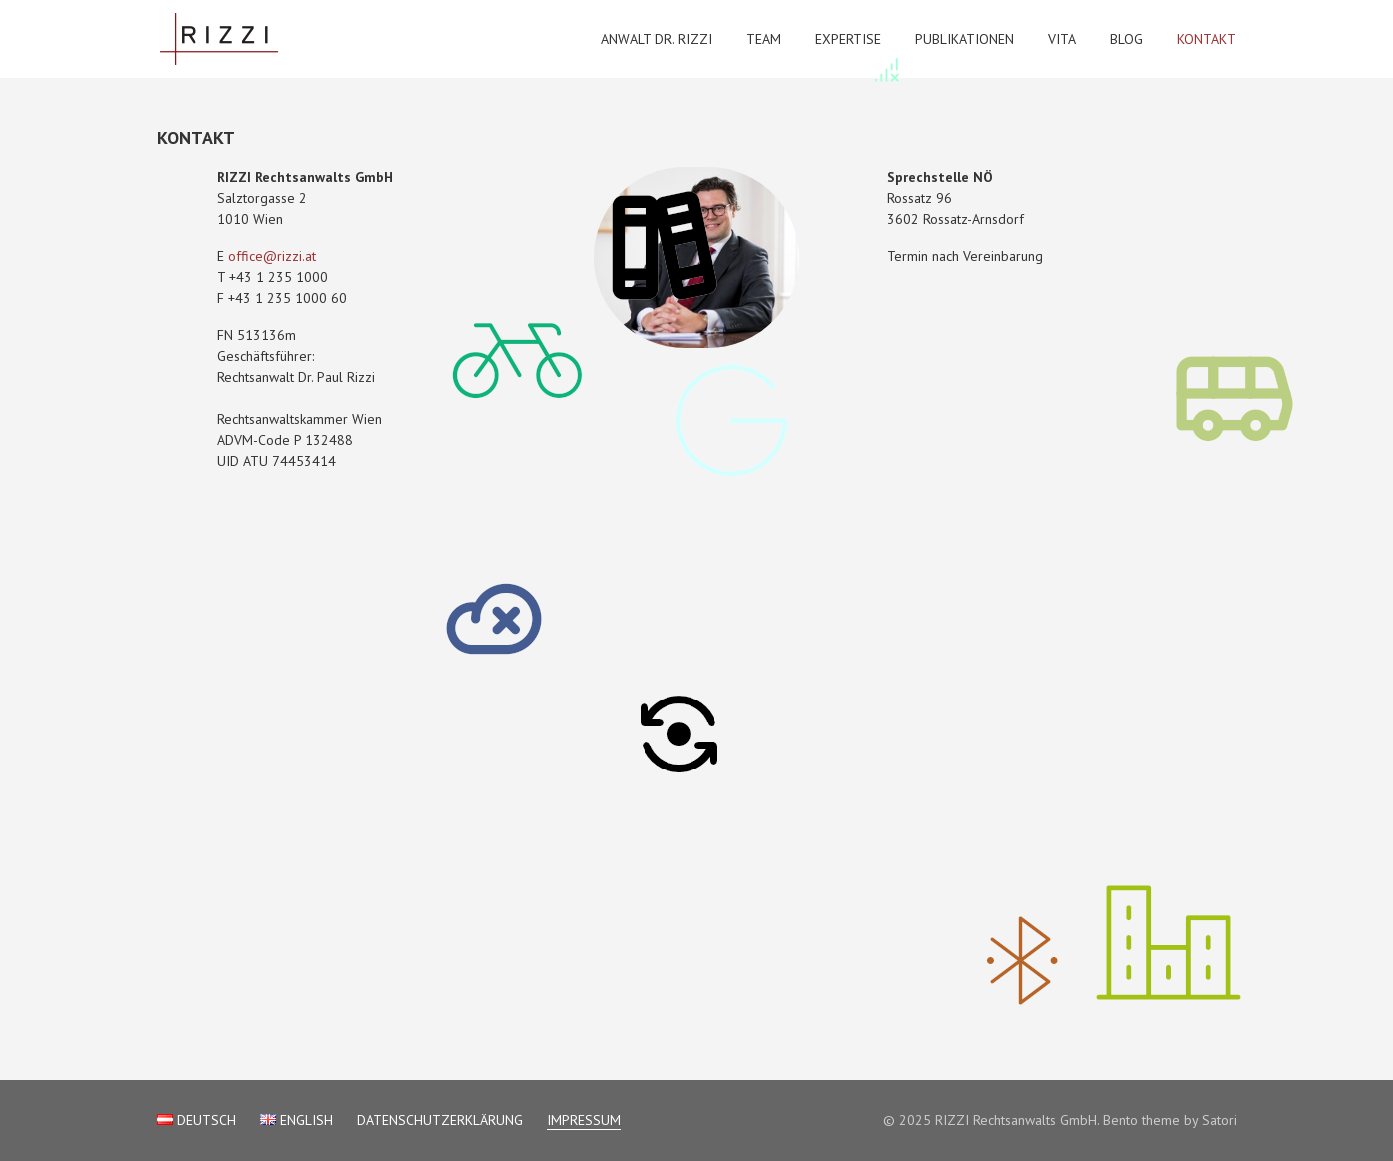 This screenshot has height=1161, width=1393. I want to click on select bicycle as transportation mode, so click(517, 358).